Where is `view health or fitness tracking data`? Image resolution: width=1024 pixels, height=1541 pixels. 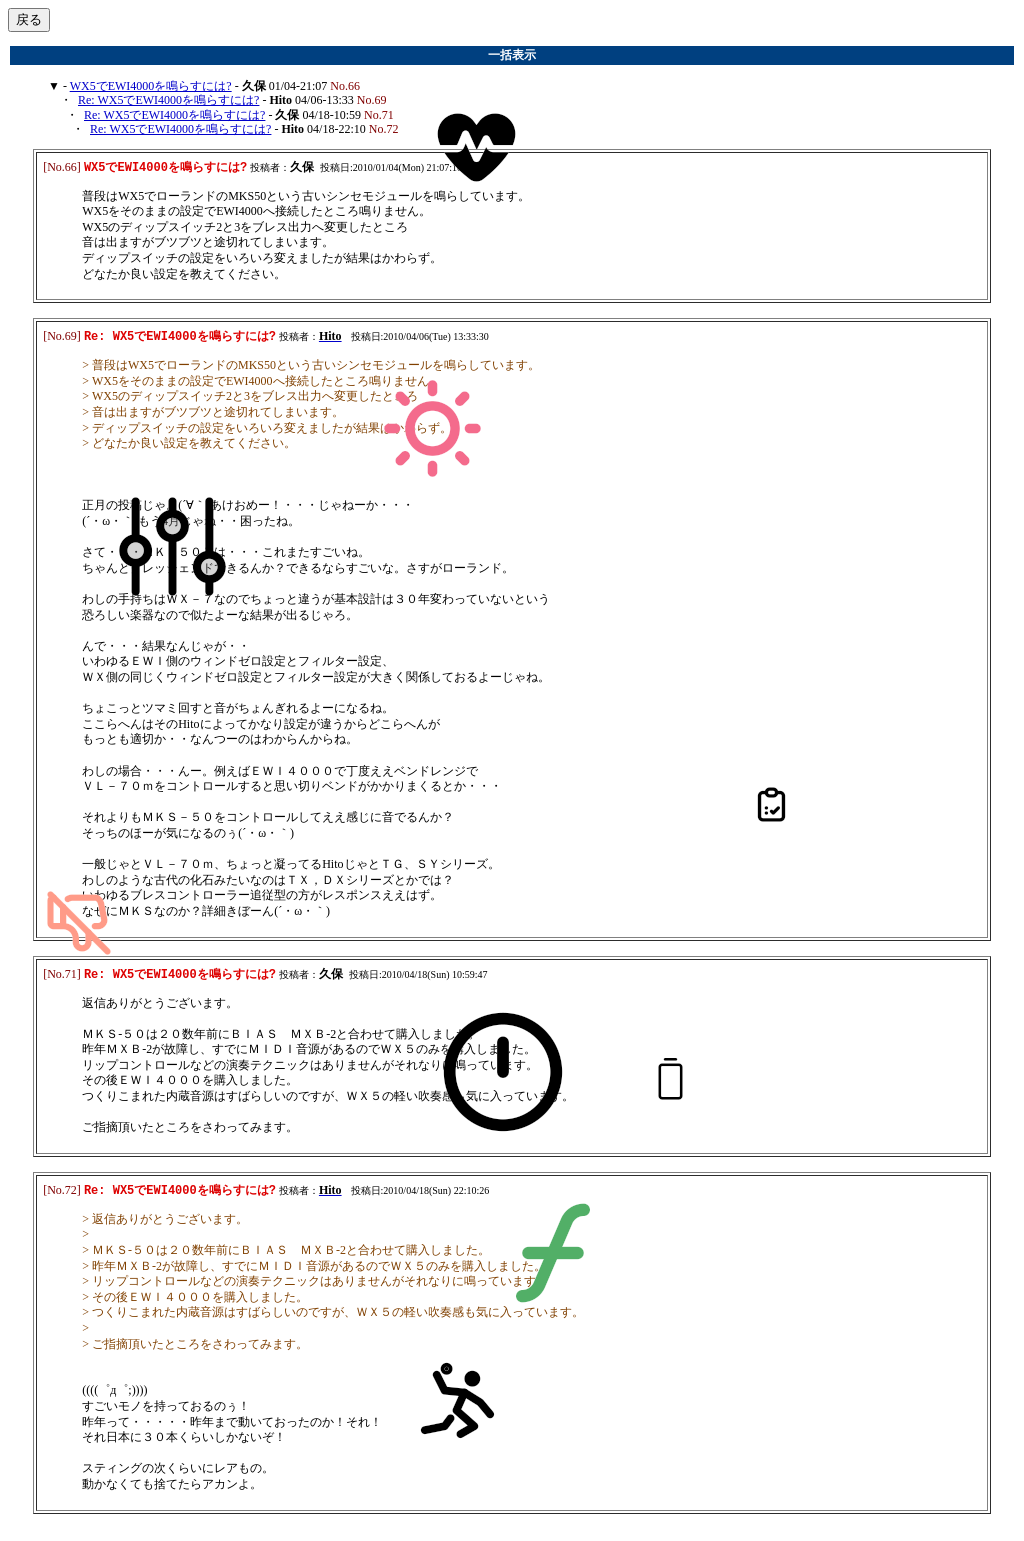 view health or fitness tracking data is located at coordinates (476, 147).